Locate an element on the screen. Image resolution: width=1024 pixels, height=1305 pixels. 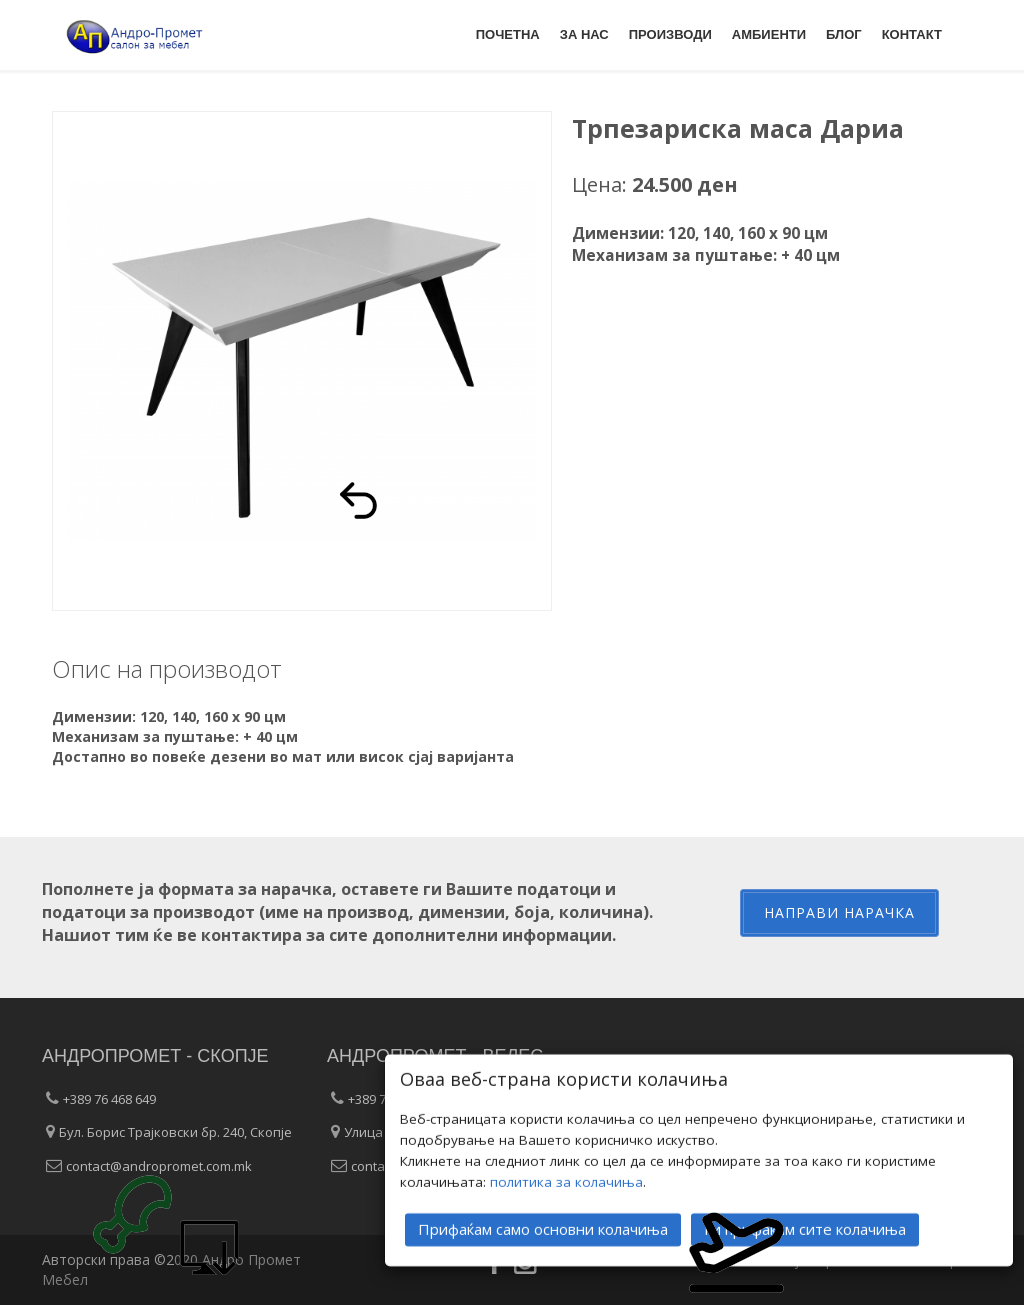
flight departure status indicator is located at coordinates (736, 1245).